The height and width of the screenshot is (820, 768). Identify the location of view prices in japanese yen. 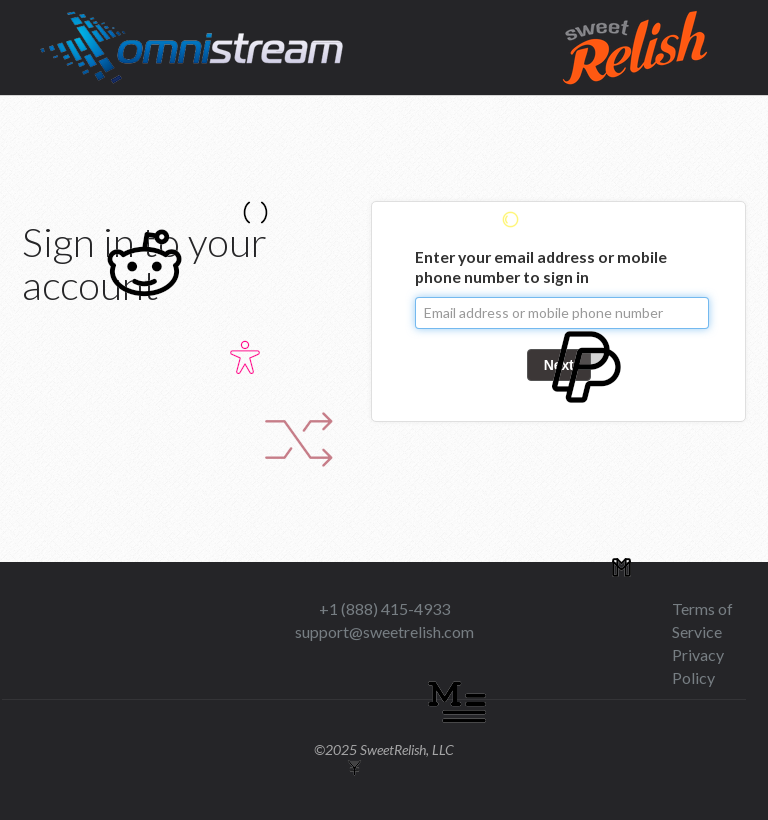
(354, 767).